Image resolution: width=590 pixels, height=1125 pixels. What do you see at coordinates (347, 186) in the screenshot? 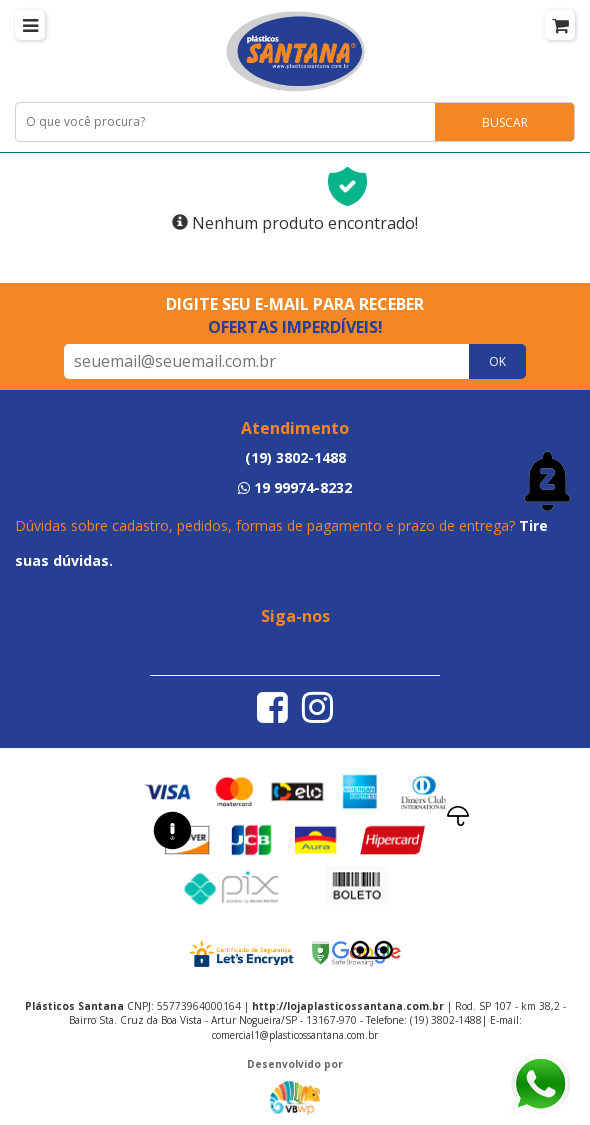
I see `indicates verified or secure status` at bounding box center [347, 186].